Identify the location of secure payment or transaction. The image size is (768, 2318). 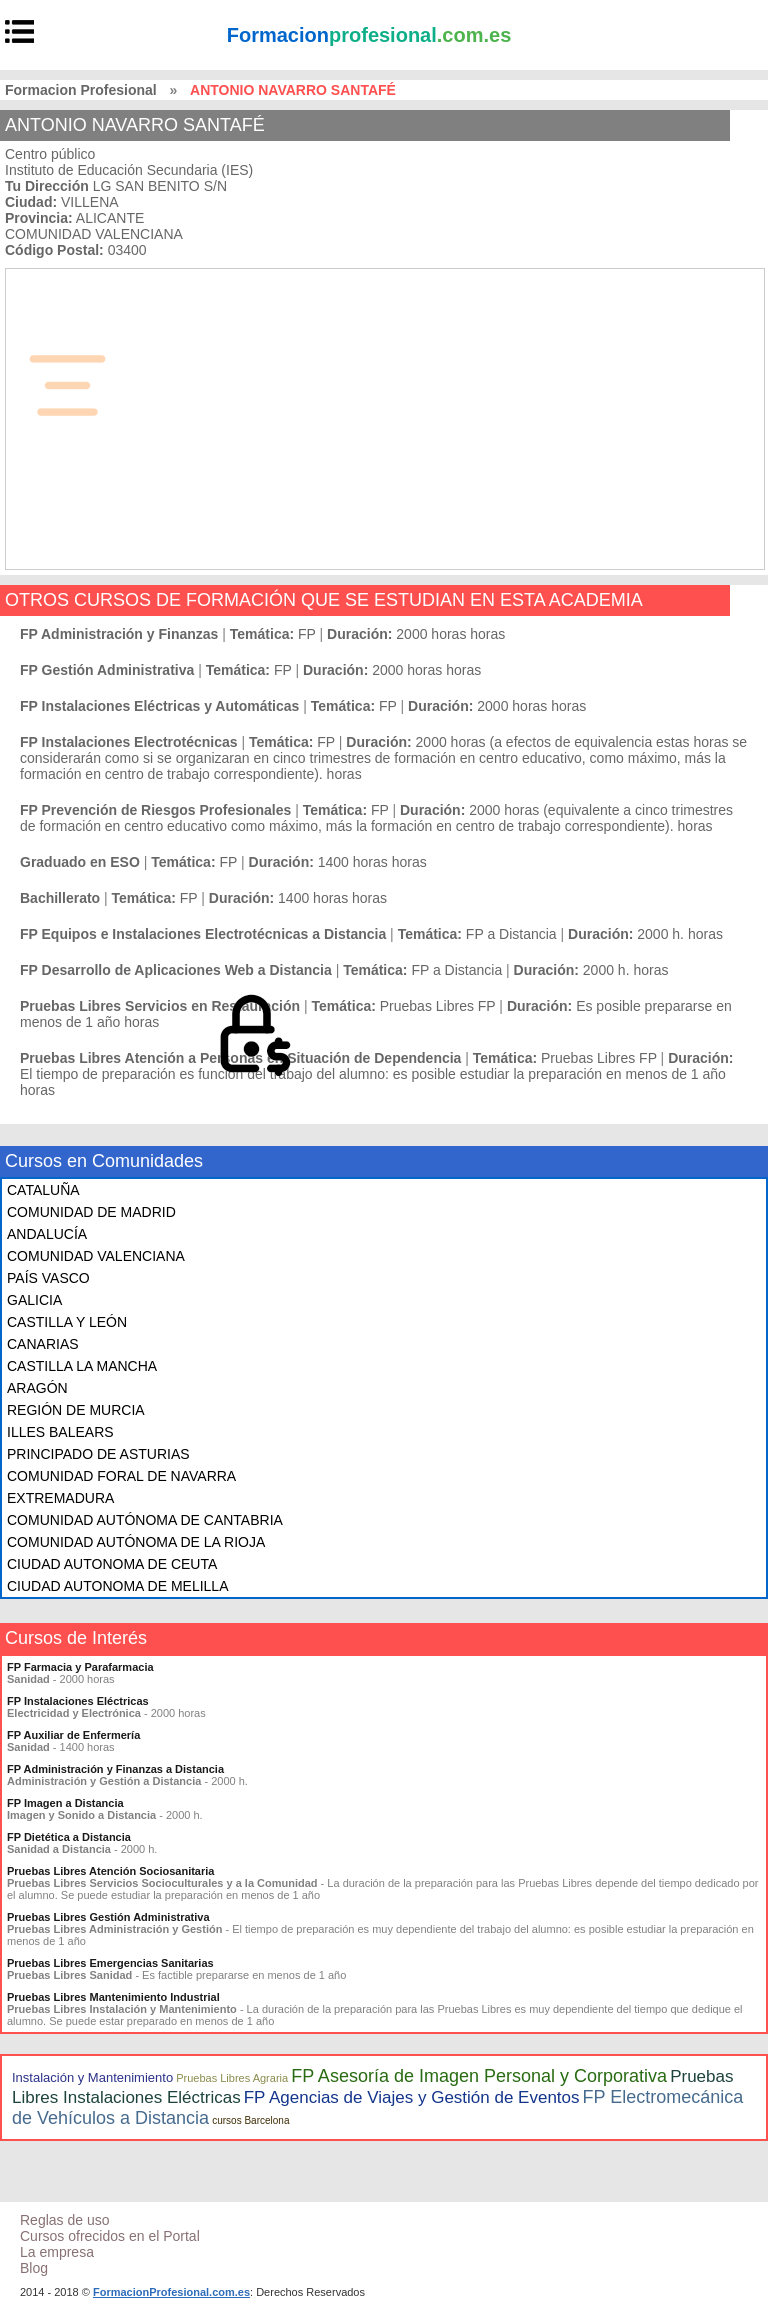
(251, 1033).